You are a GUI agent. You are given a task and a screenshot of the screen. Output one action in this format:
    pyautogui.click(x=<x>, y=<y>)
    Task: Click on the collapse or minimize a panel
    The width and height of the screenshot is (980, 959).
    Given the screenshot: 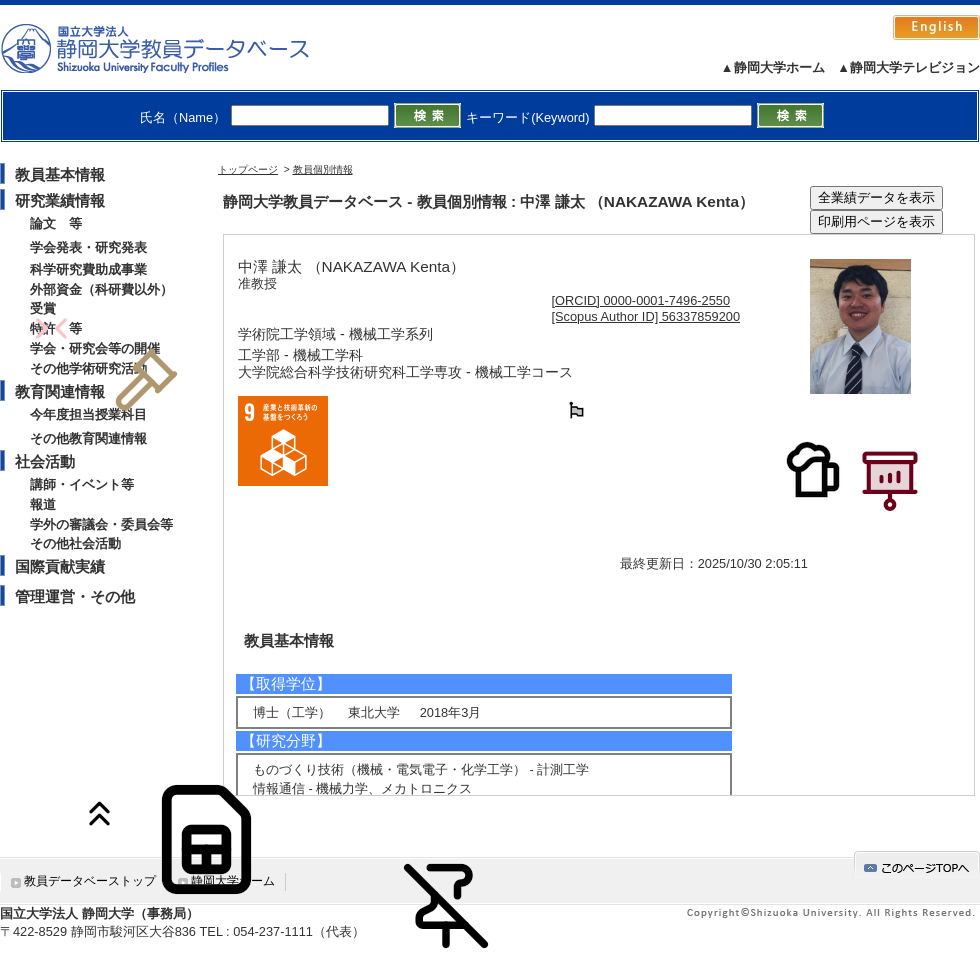 What is the action you would take?
    pyautogui.click(x=51, y=328)
    